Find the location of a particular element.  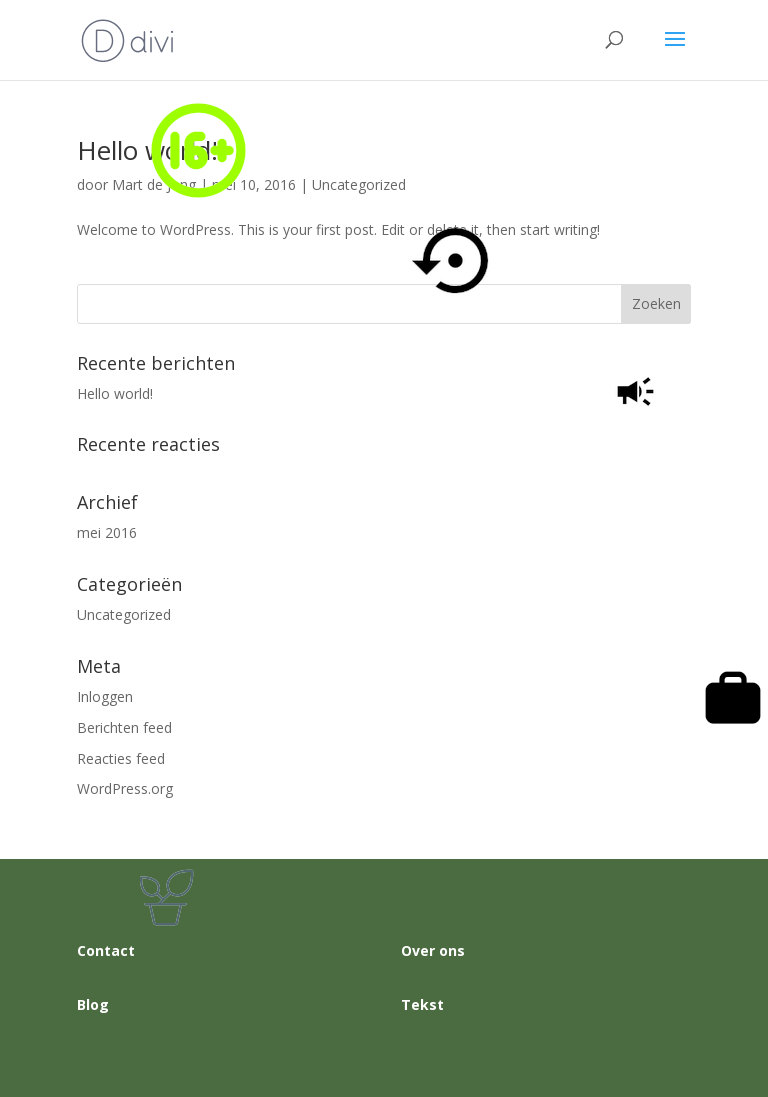

access plant care or gardening features is located at coordinates (165, 897).